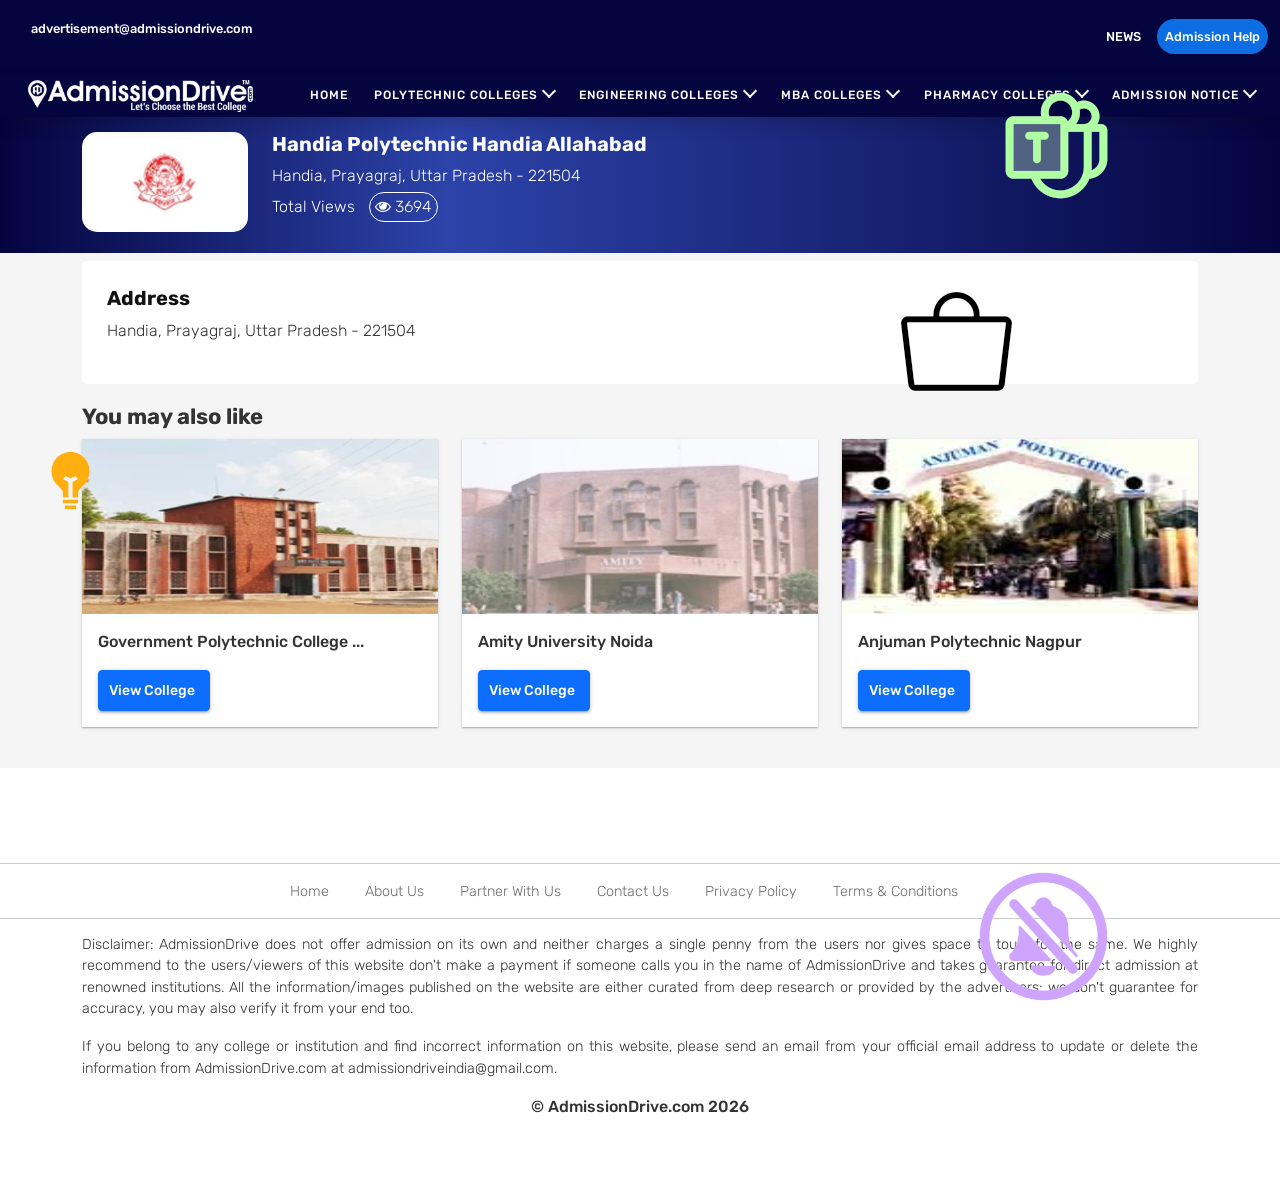 The height and width of the screenshot is (1199, 1280). I want to click on open microsoft teams, so click(1056, 147).